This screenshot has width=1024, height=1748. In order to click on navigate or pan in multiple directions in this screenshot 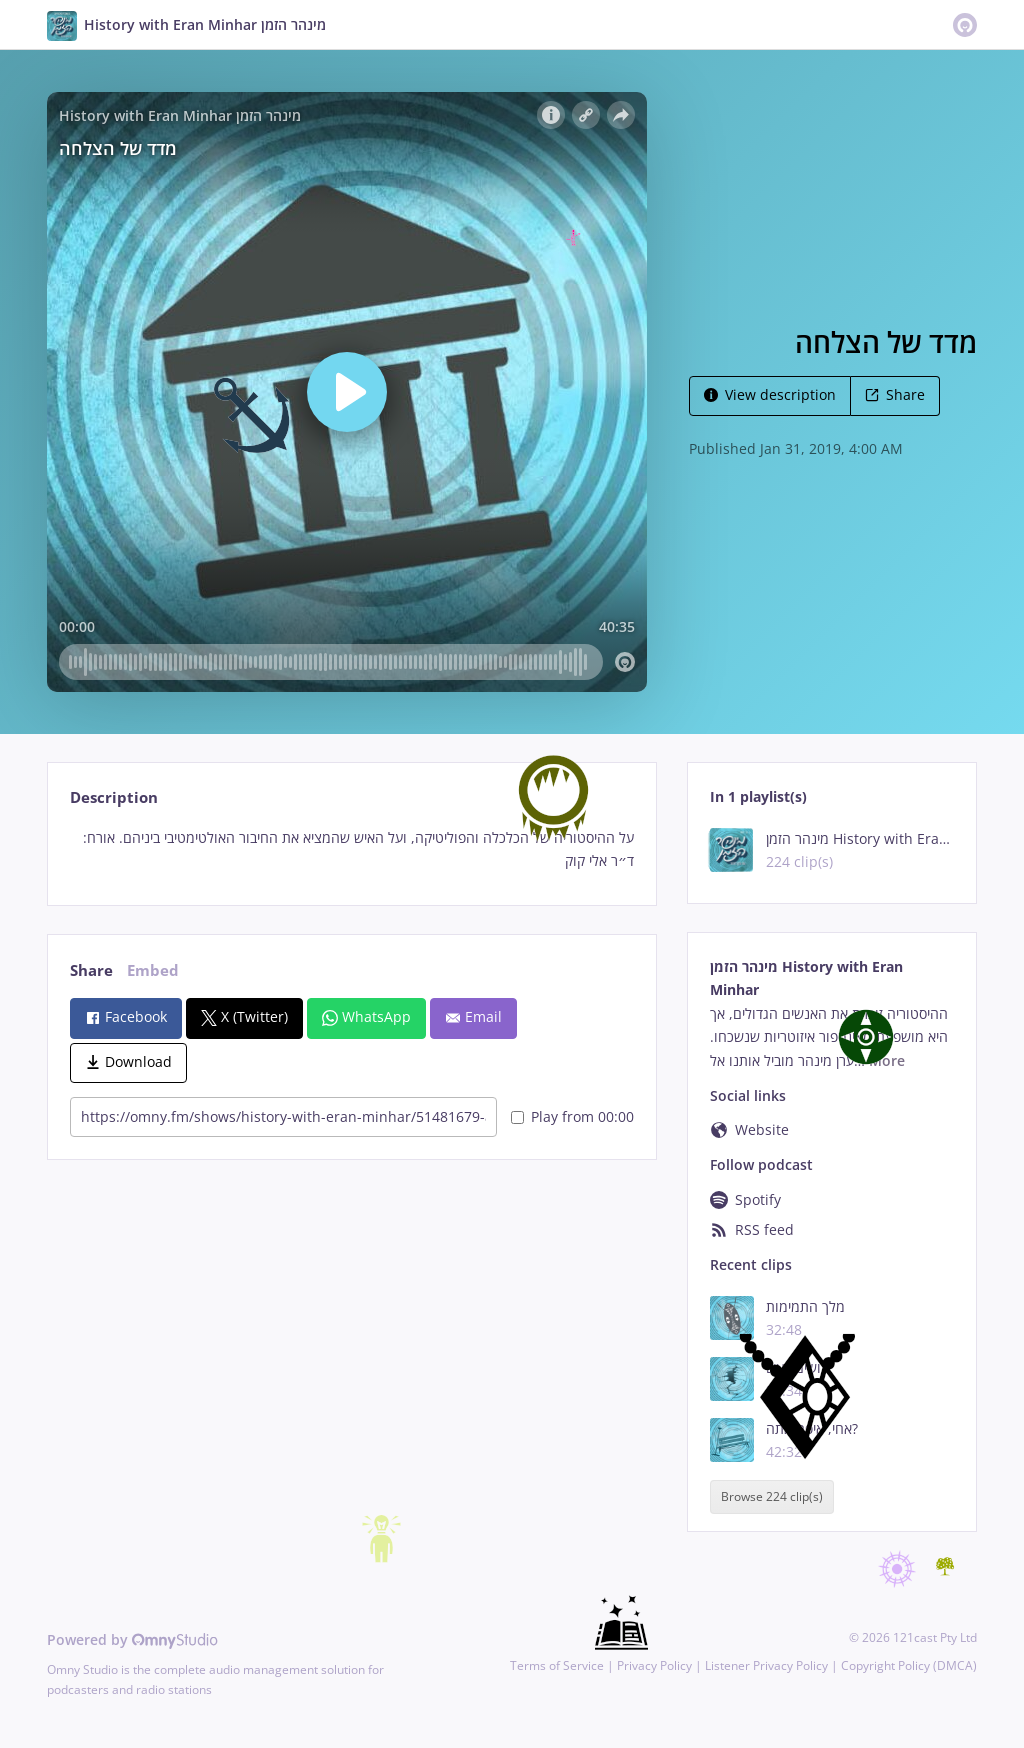, I will do `click(866, 1037)`.